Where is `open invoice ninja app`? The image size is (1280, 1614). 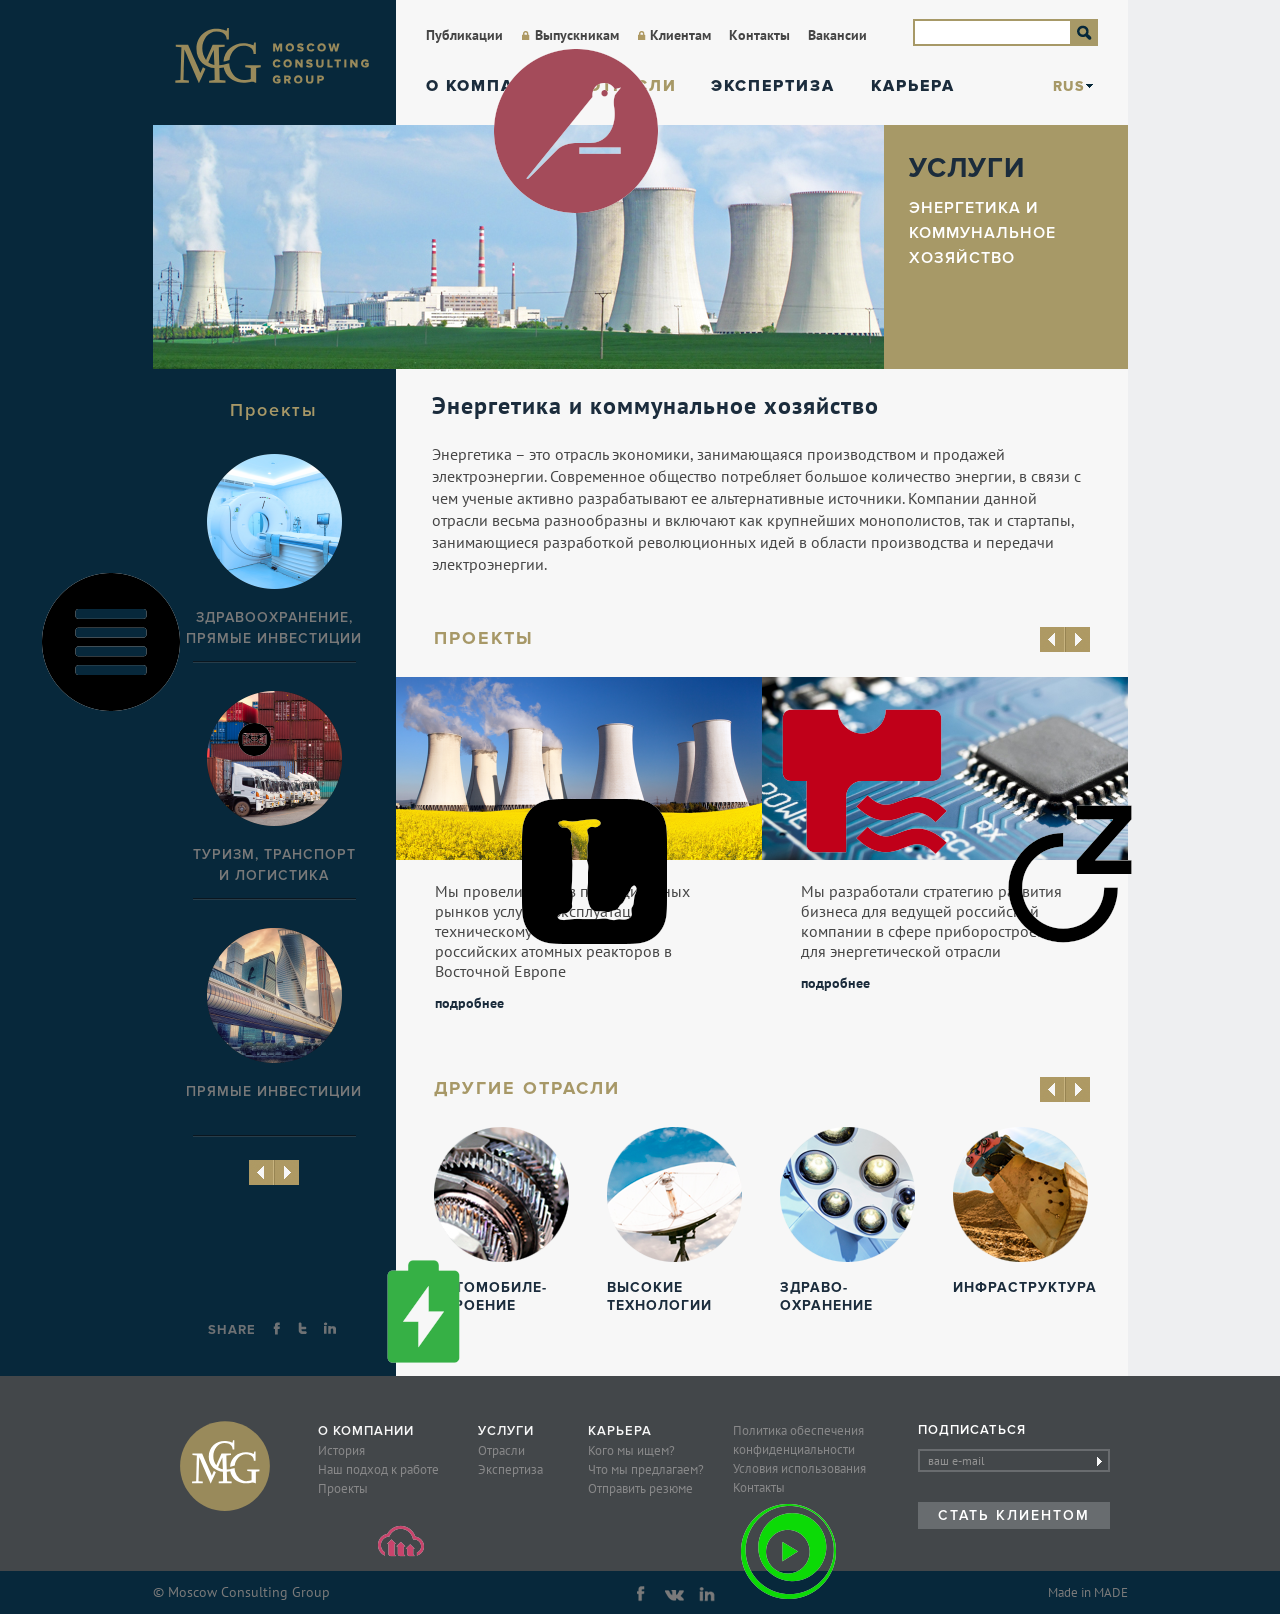
open invoice ninja app is located at coordinates (254, 739).